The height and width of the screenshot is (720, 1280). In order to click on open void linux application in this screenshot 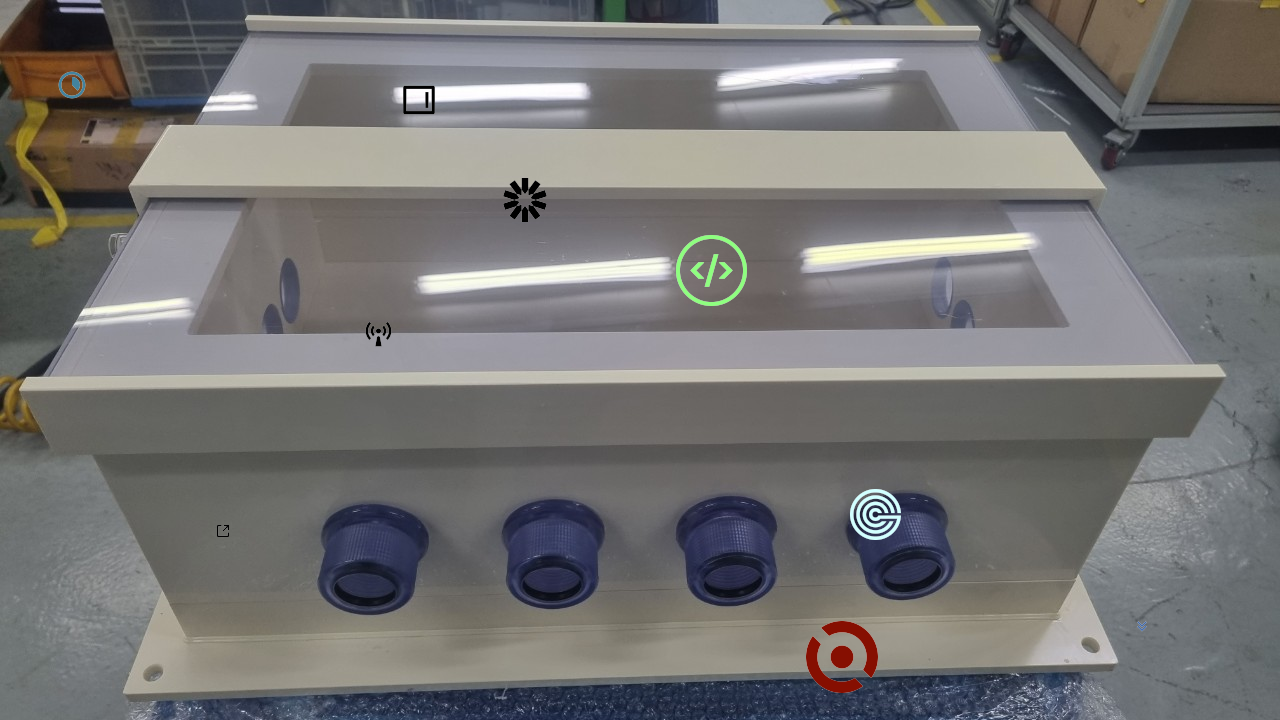, I will do `click(842, 657)`.